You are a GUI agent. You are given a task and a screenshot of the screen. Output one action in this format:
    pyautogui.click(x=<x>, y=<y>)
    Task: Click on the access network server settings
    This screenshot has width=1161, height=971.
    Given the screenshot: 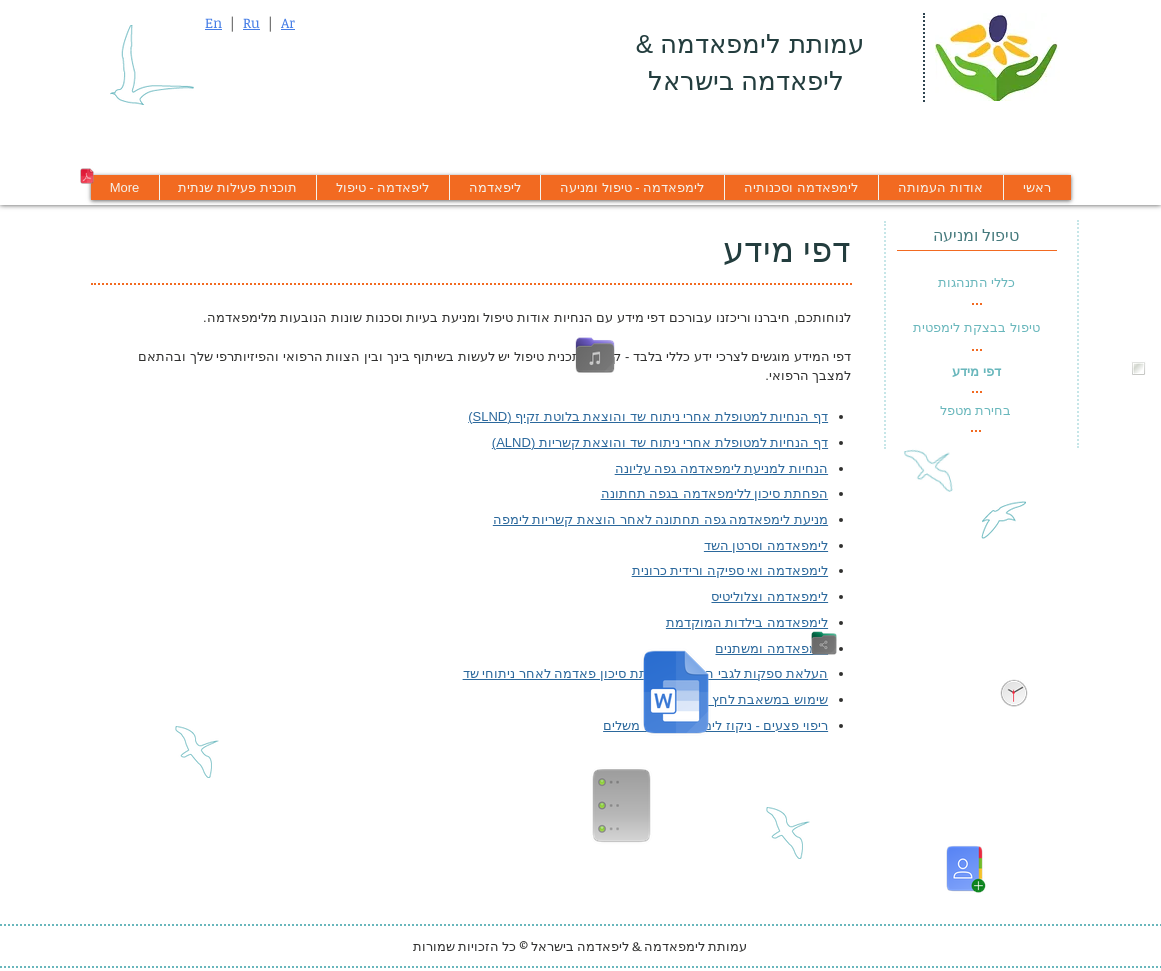 What is the action you would take?
    pyautogui.click(x=621, y=805)
    